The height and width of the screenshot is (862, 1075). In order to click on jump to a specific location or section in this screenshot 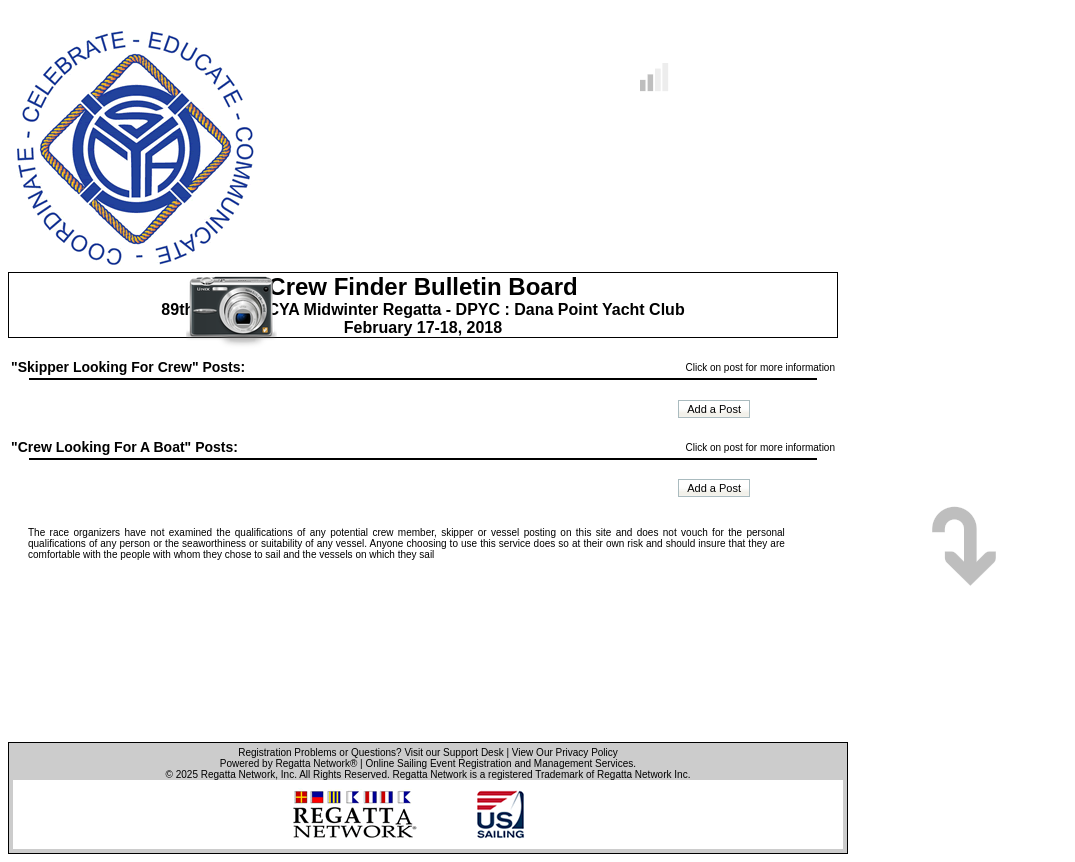, I will do `click(964, 545)`.